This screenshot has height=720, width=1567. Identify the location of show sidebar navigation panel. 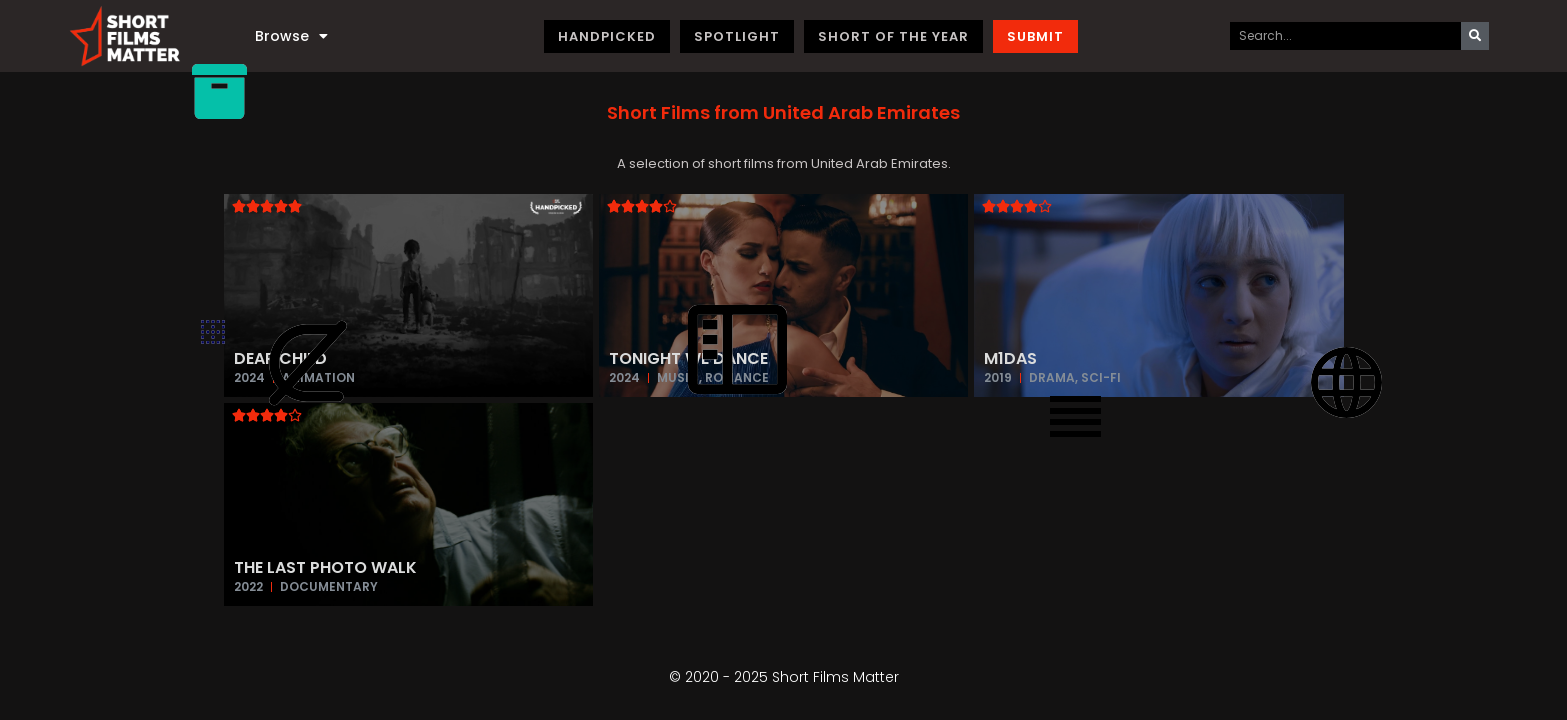
(737, 349).